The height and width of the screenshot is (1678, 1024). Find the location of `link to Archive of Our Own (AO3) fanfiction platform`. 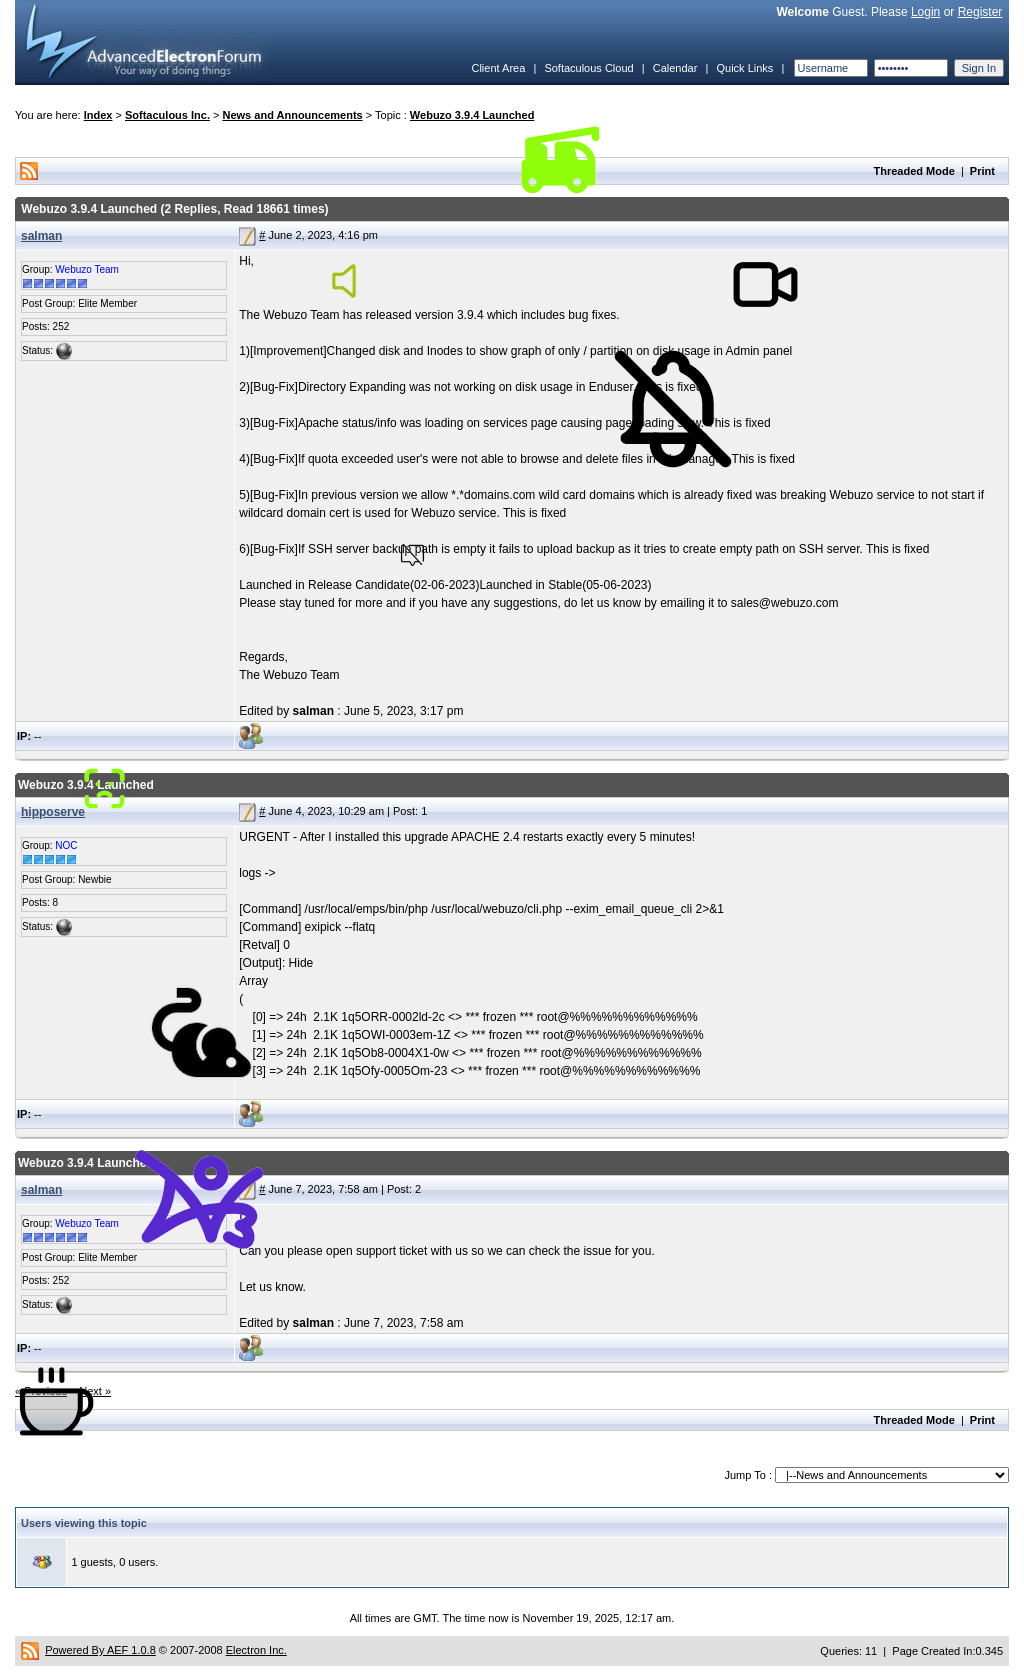

link to Archive of Our Own (AO3) fanfiction platform is located at coordinates (199, 1196).